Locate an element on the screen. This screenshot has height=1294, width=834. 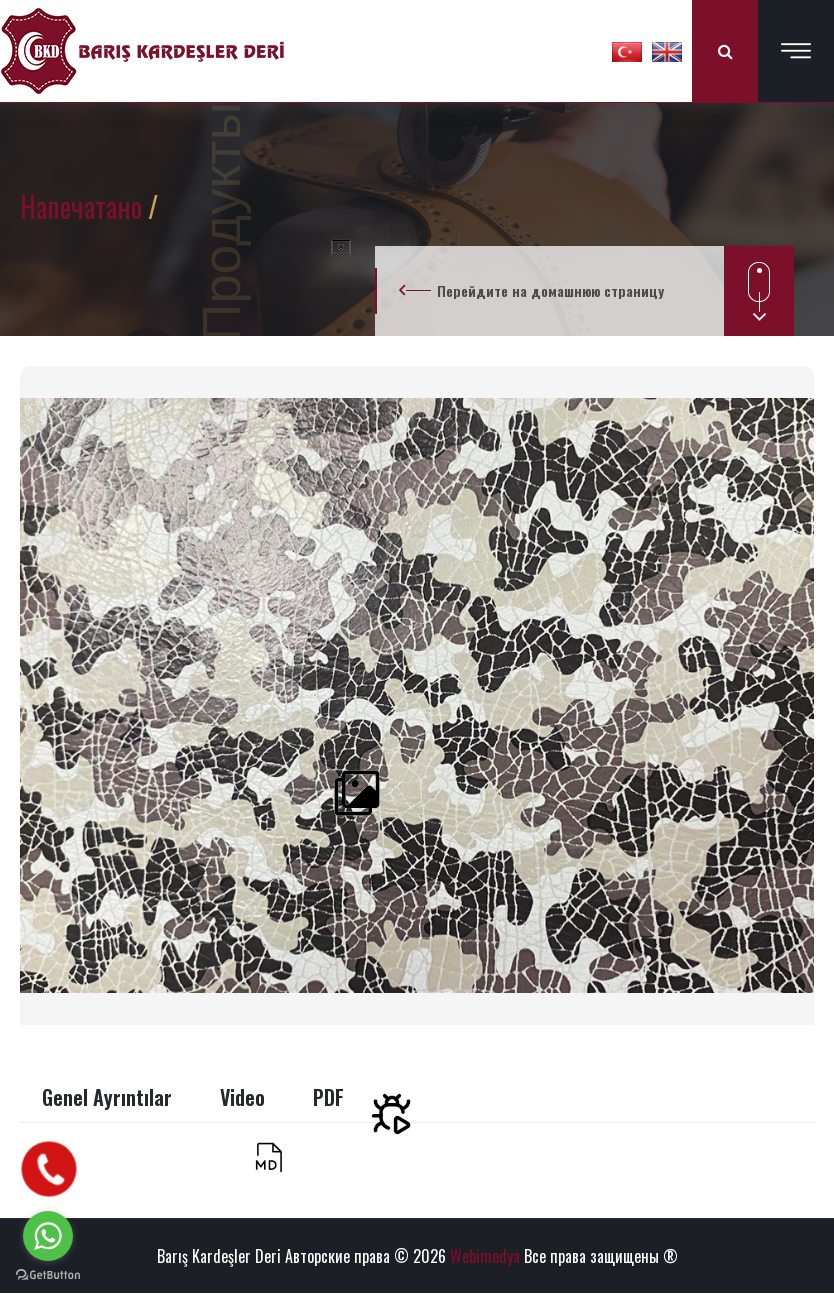
open a markdown file is located at coordinates (269, 1157).